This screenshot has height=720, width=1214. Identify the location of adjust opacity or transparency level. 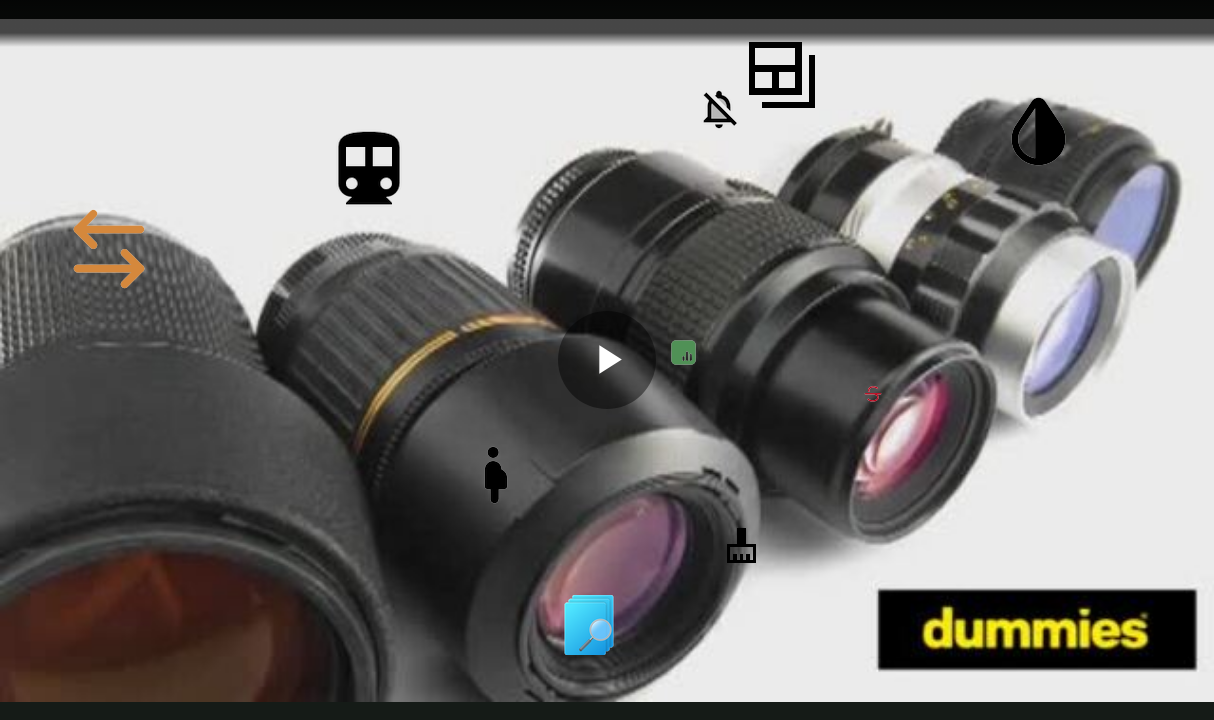
(1038, 131).